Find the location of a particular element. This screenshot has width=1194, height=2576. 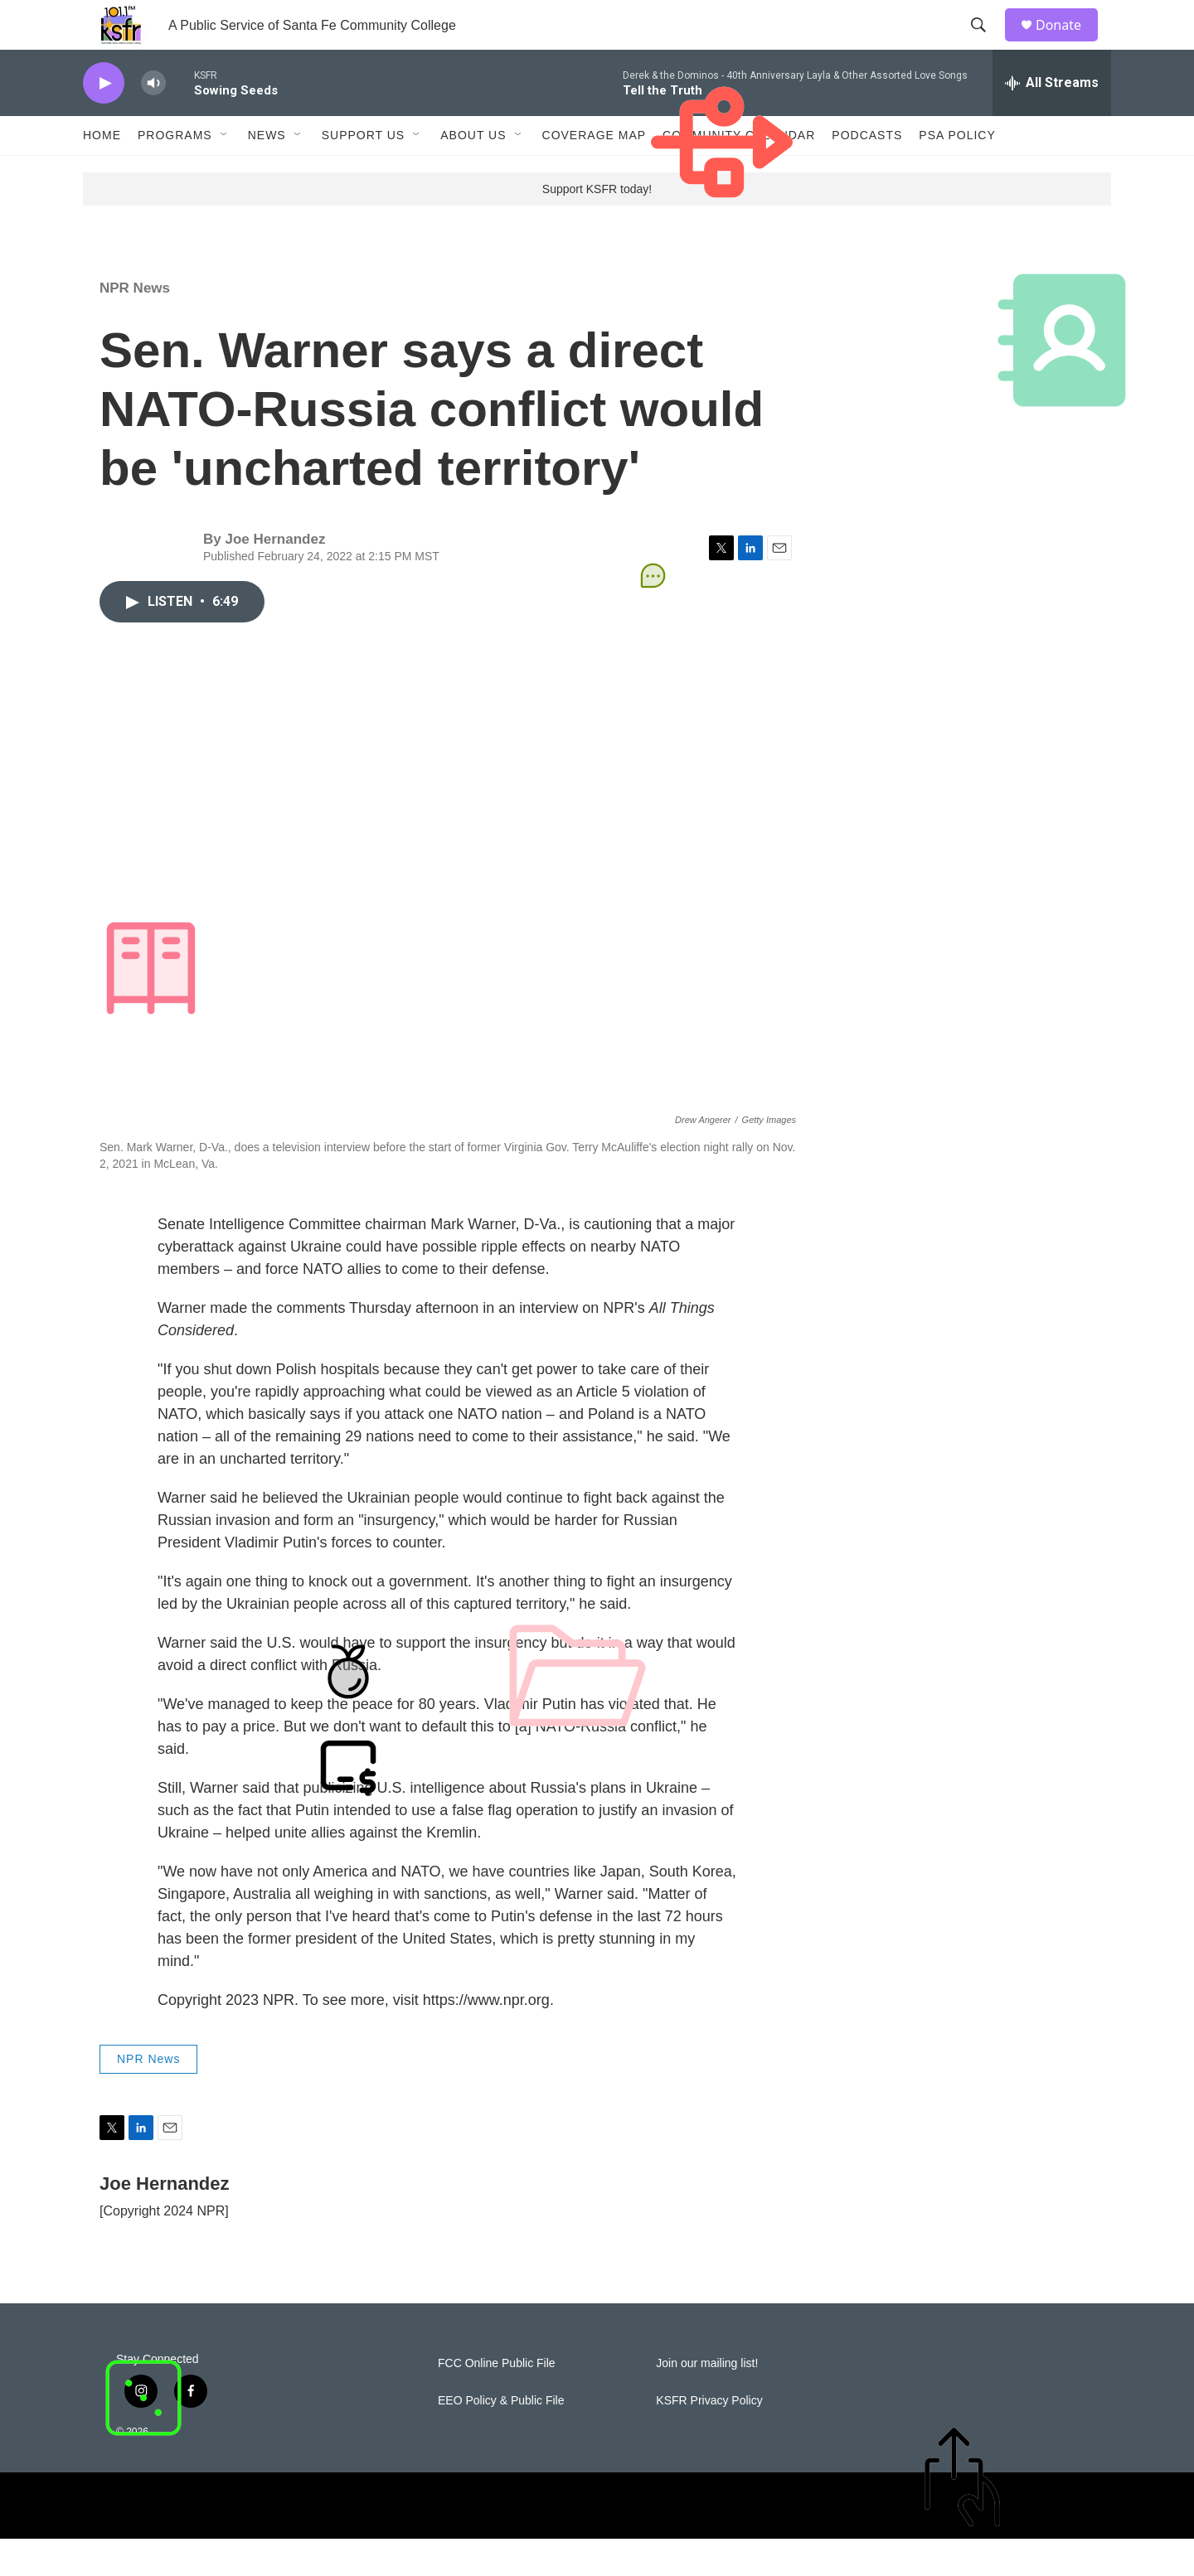

access tablet payment or billing settings is located at coordinates (348, 1765).